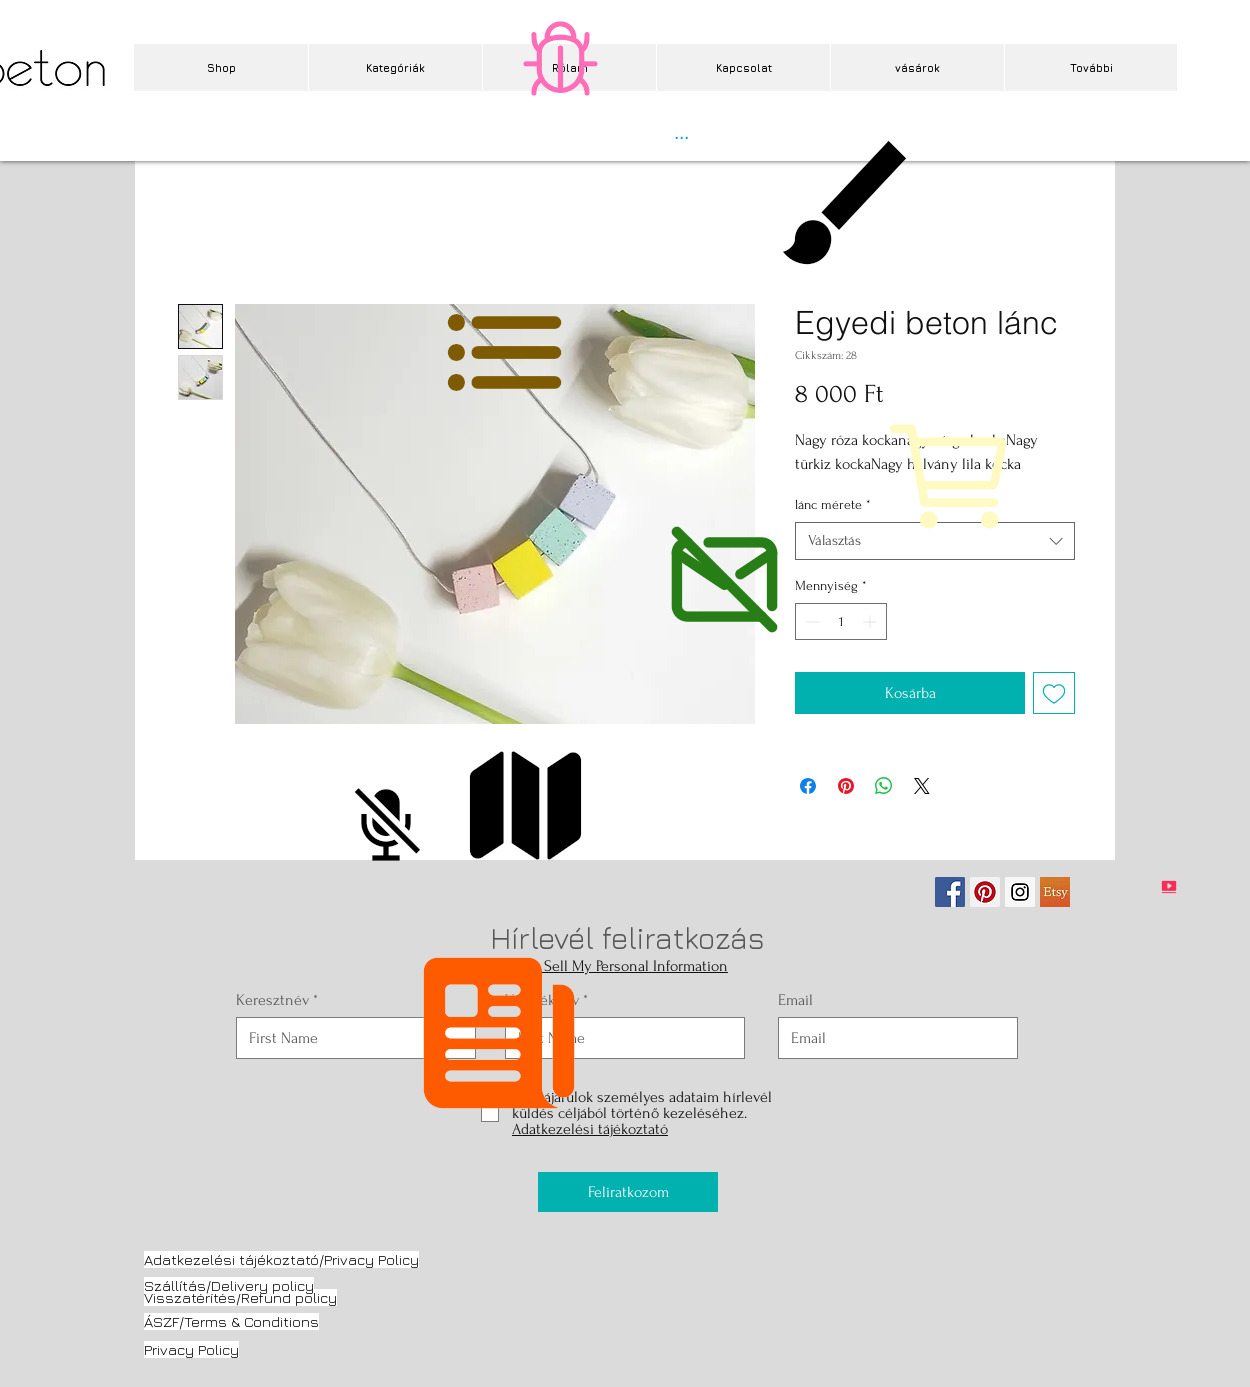 This screenshot has height=1387, width=1250. Describe the element at coordinates (724, 579) in the screenshot. I see `email notifications disabled` at that location.